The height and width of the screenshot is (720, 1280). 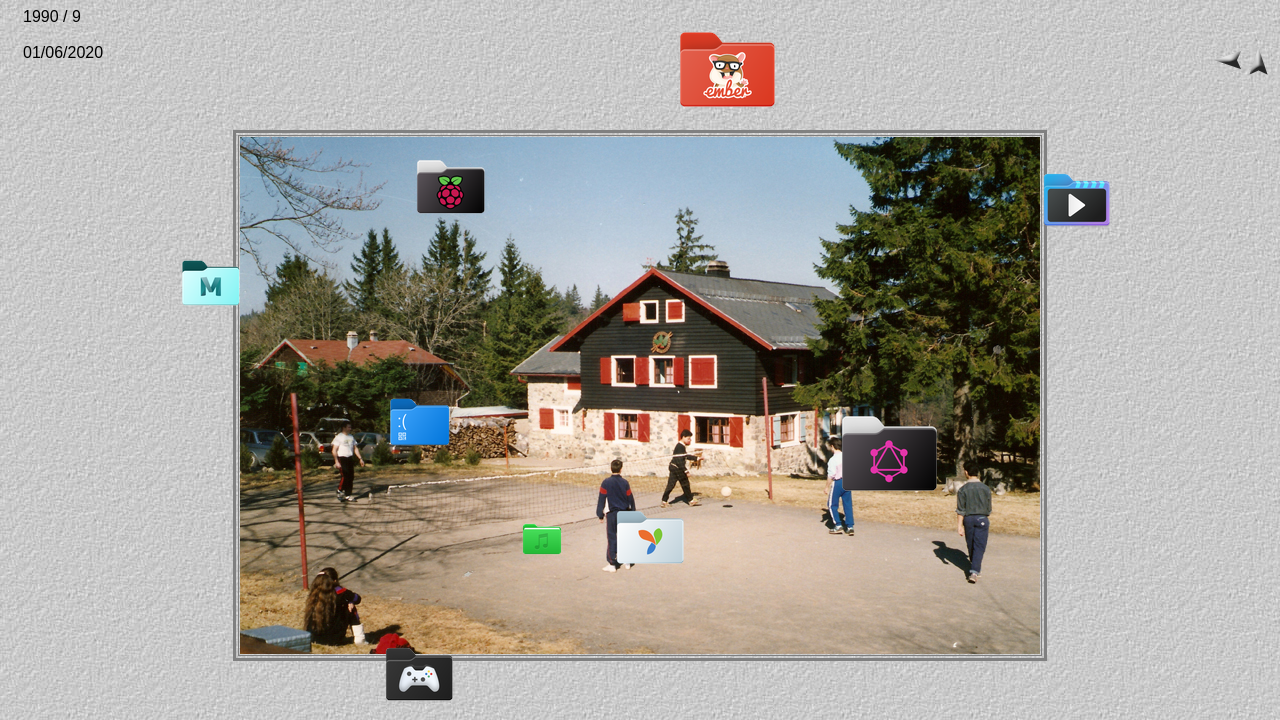 What do you see at coordinates (210, 284) in the screenshot?
I see `folder containing Autodesk Maya project files` at bounding box center [210, 284].